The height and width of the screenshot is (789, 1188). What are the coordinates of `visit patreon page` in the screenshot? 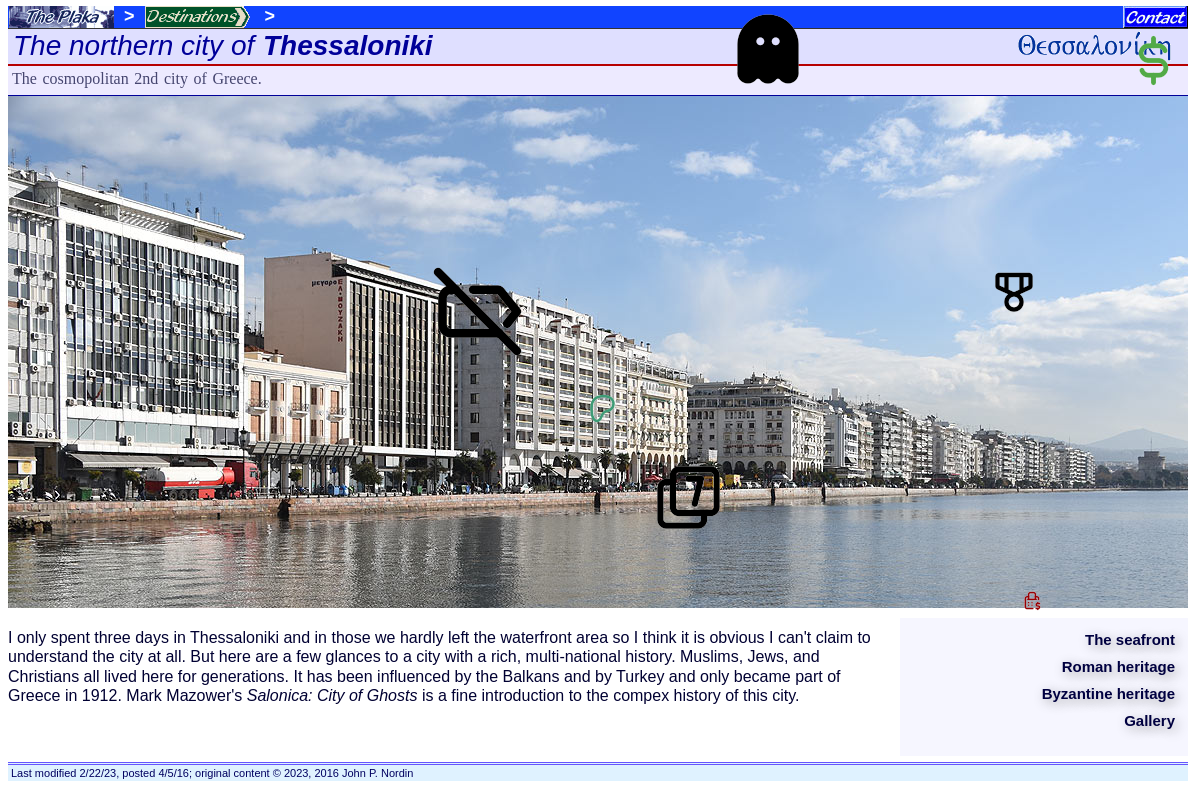 It's located at (602, 408).